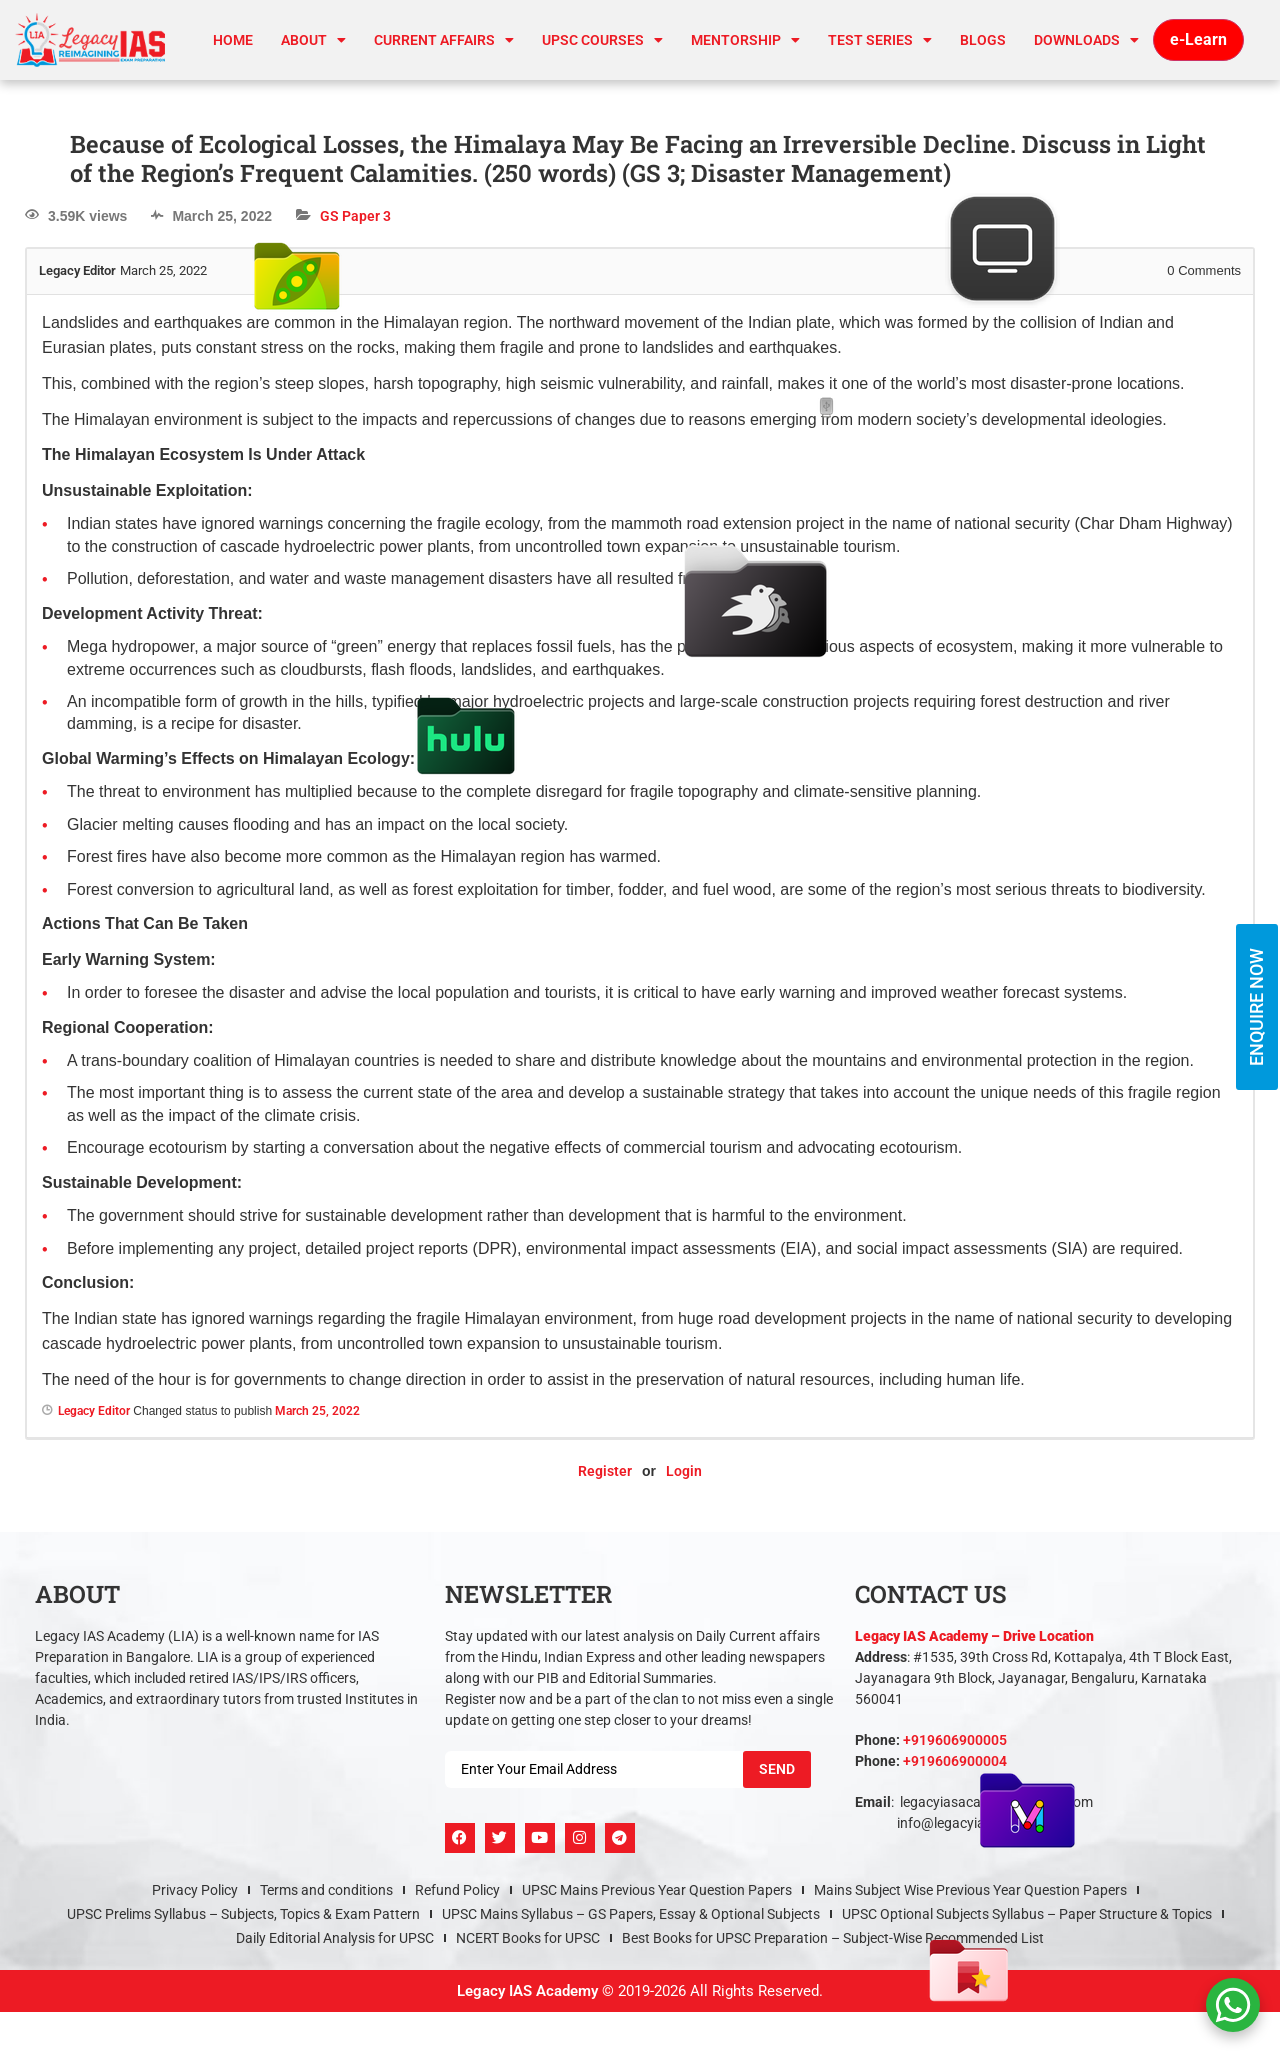 This screenshot has height=2052, width=1280. Describe the element at coordinates (1002, 250) in the screenshot. I see `open display preferences` at that location.